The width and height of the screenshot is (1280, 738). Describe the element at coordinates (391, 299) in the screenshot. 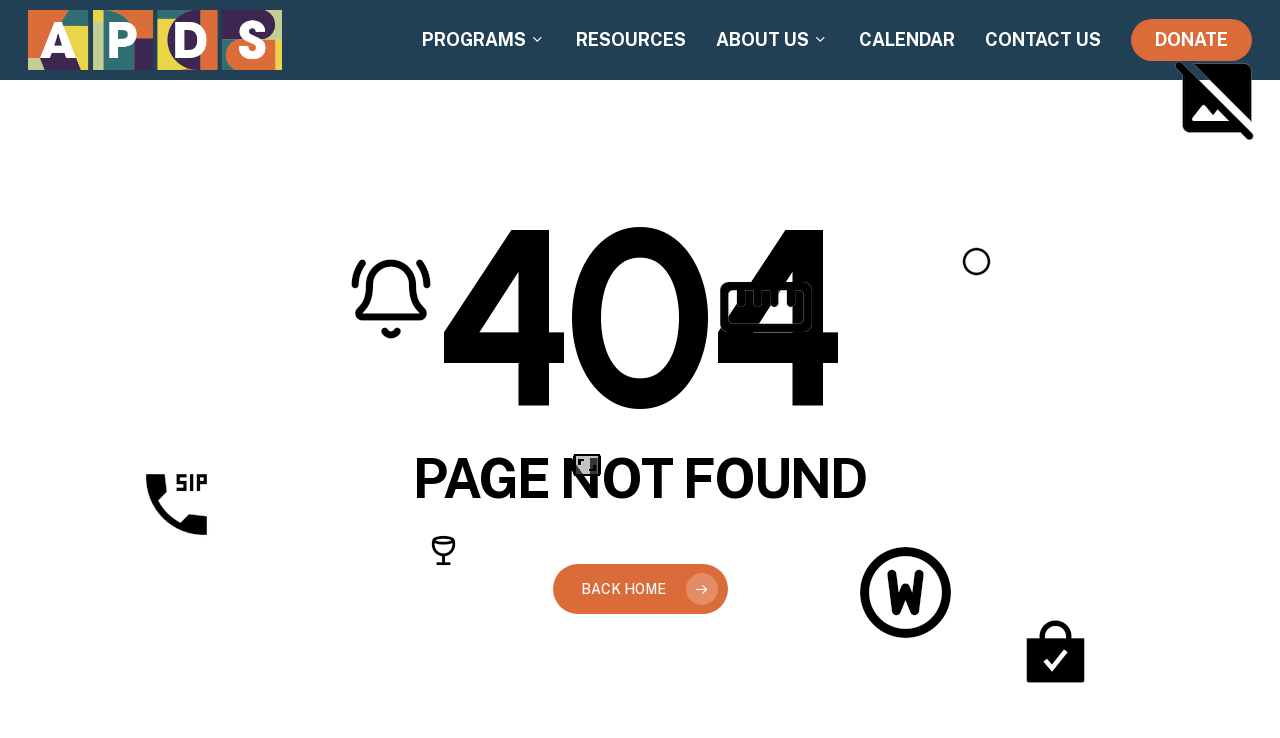

I see `indicates an active notification or alert` at that location.